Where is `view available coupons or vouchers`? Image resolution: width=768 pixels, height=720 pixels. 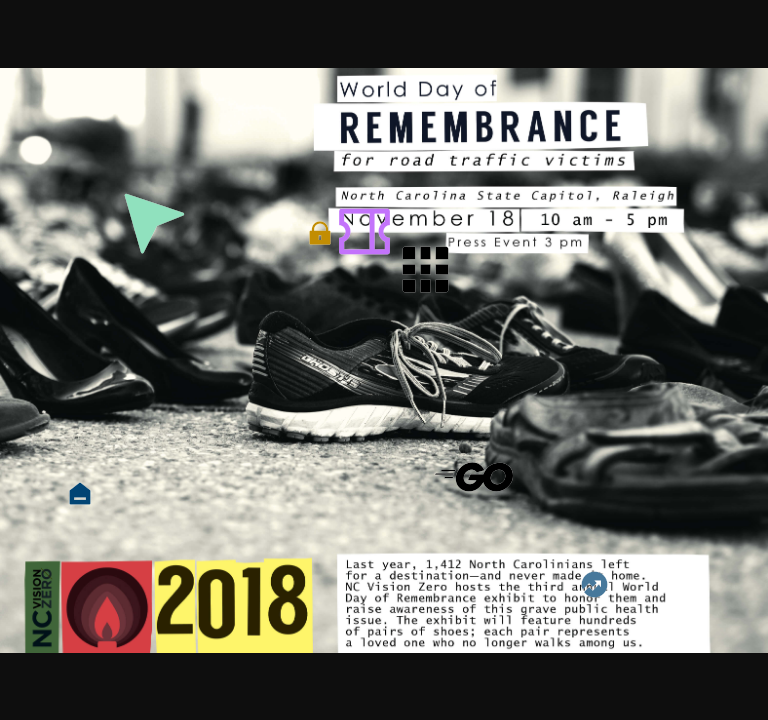 view available coupons or vouchers is located at coordinates (364, 231).